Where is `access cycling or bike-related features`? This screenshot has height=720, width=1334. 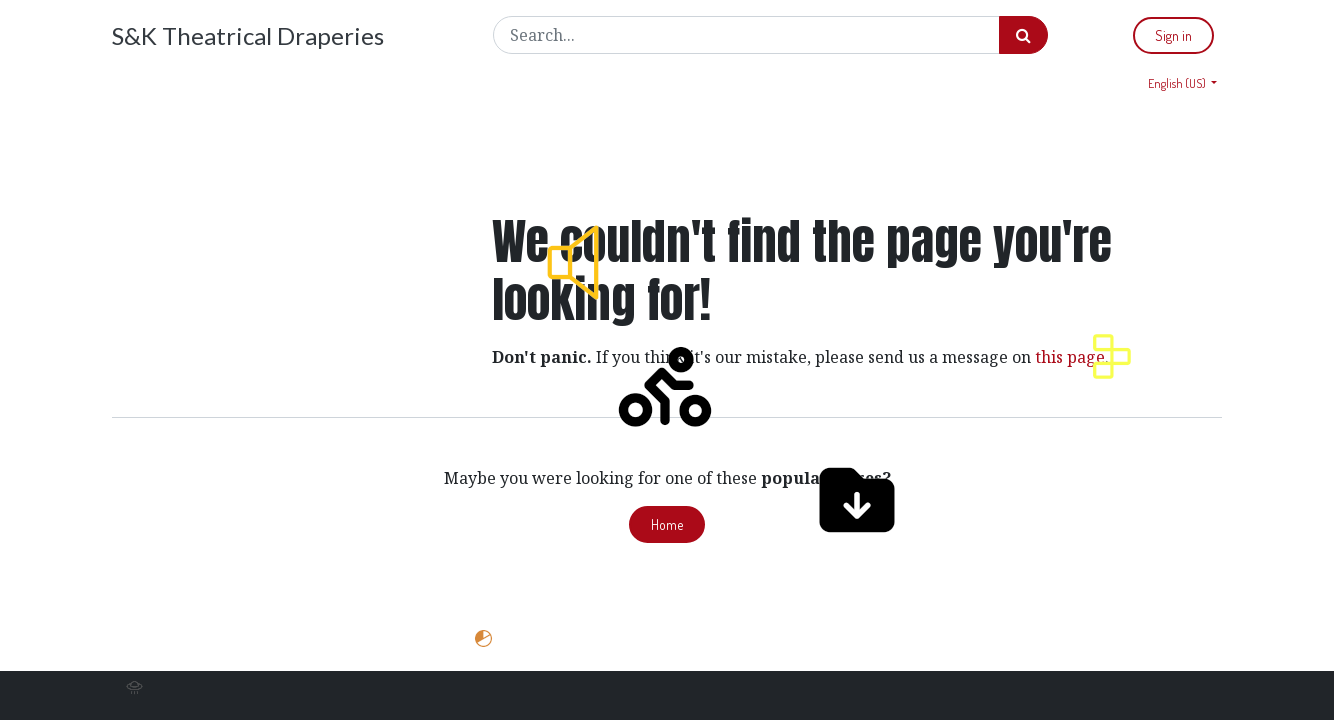
access cycling or bike-related features is located at coordinates (665, 390).